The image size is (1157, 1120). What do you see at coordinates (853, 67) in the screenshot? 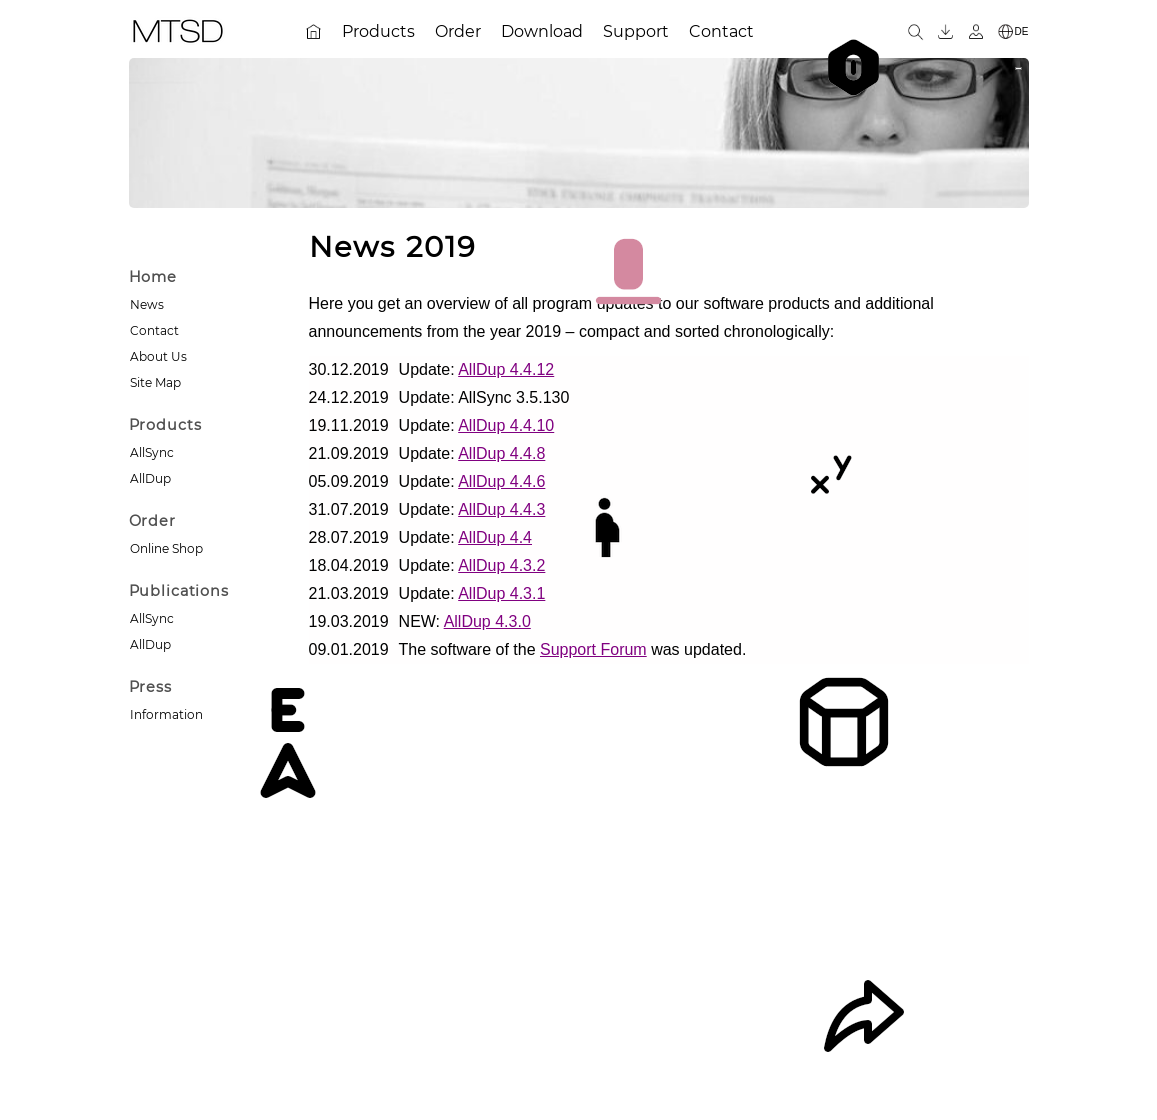
I see `indicates zero items or empty count` at bounding box center [853, 67].